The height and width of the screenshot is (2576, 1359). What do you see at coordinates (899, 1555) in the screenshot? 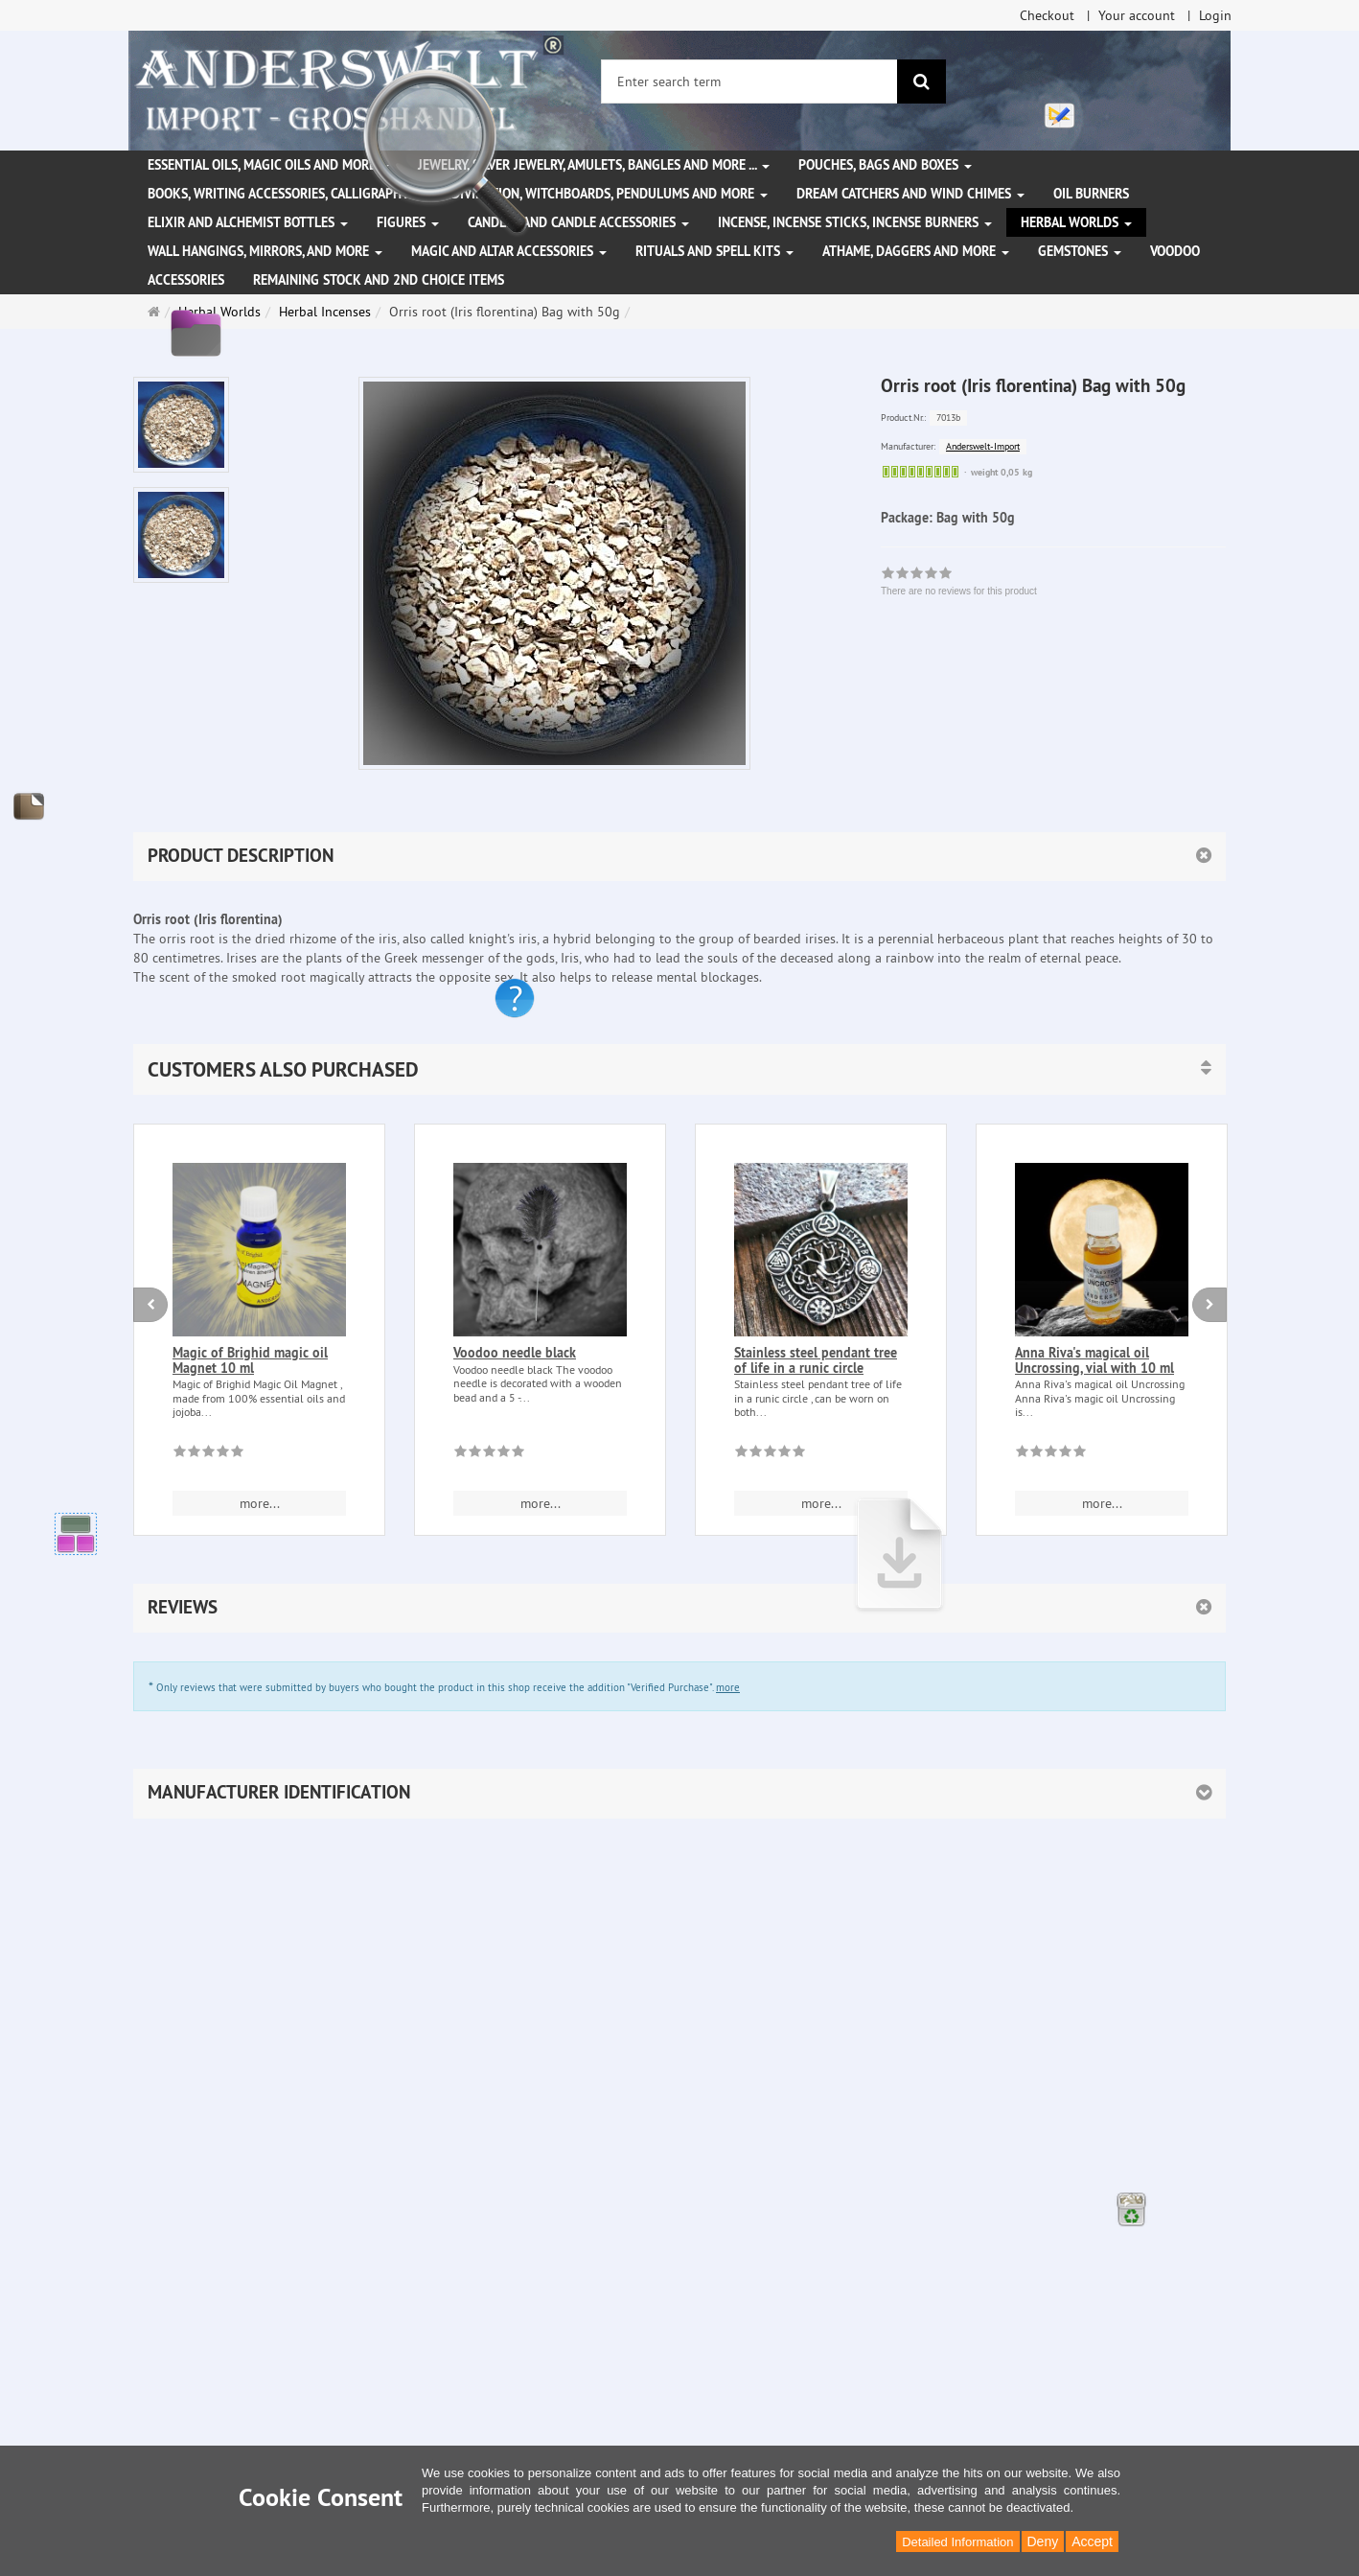
I see `download or install a text-based configuration file` at bounding box center [899, 1555].